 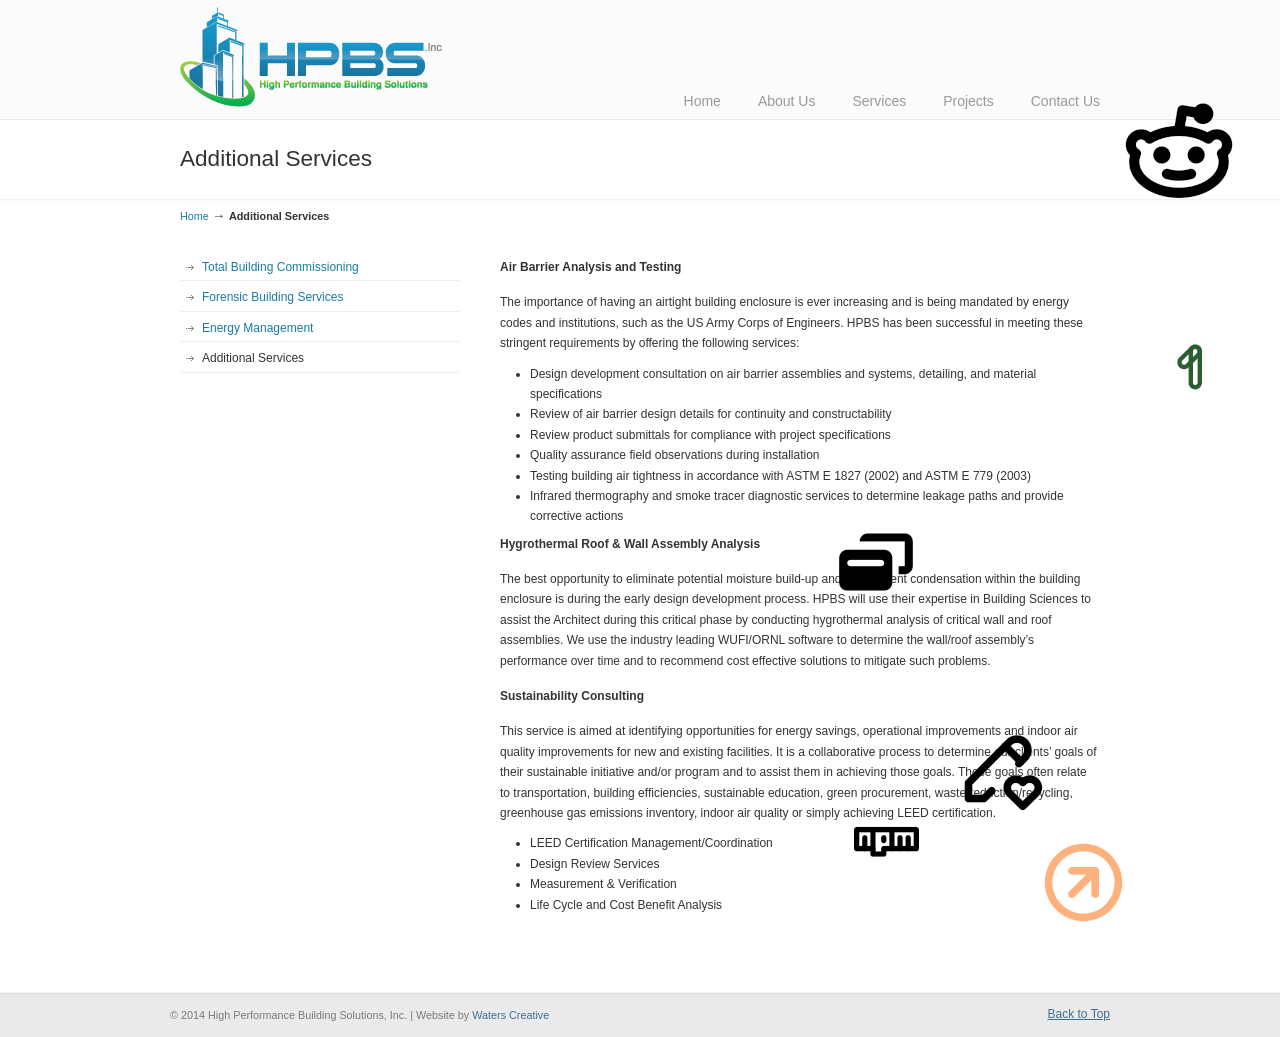 I want to click on npm package manager logo, so click(x=886, y=840).